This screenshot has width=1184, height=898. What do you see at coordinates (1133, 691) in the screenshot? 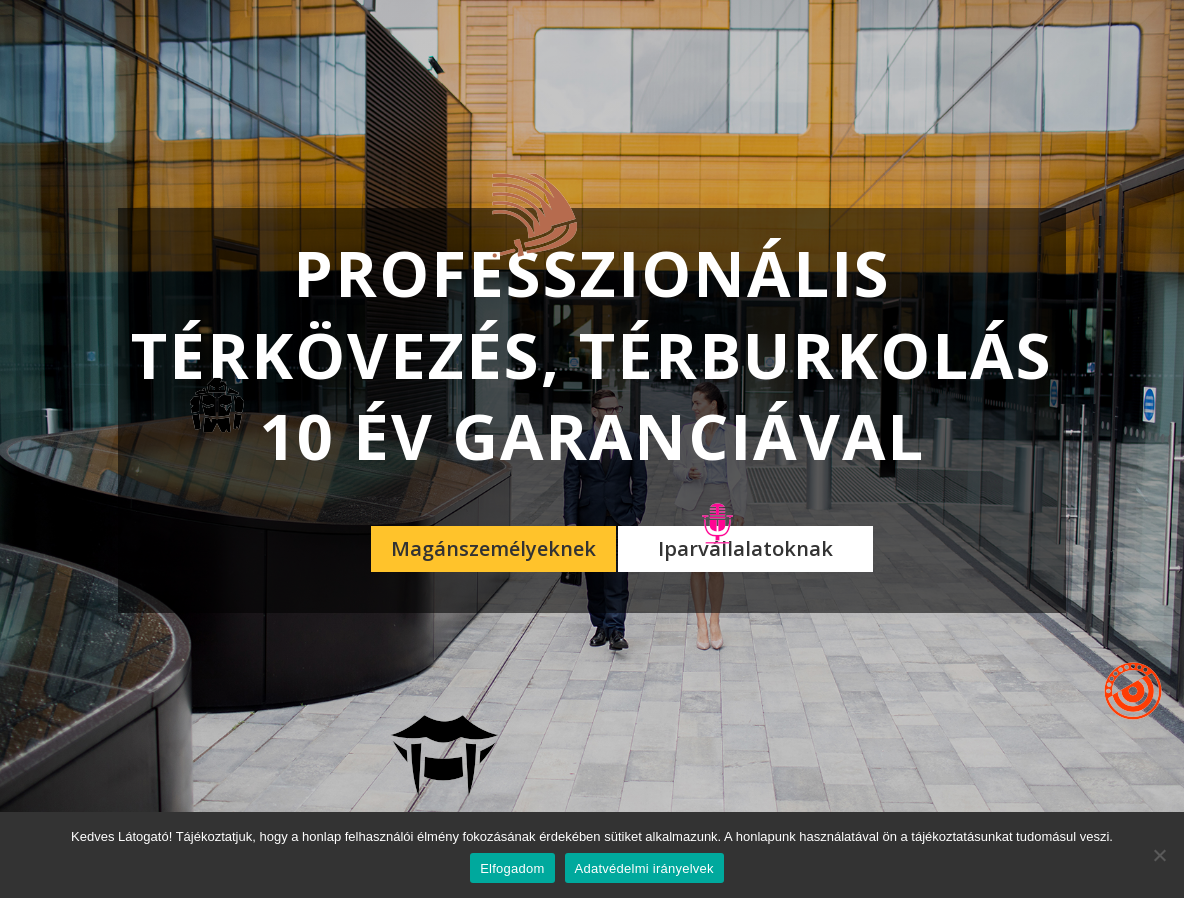
I see `abstract game ability or skill icon` at bounding box center [1133, 691].